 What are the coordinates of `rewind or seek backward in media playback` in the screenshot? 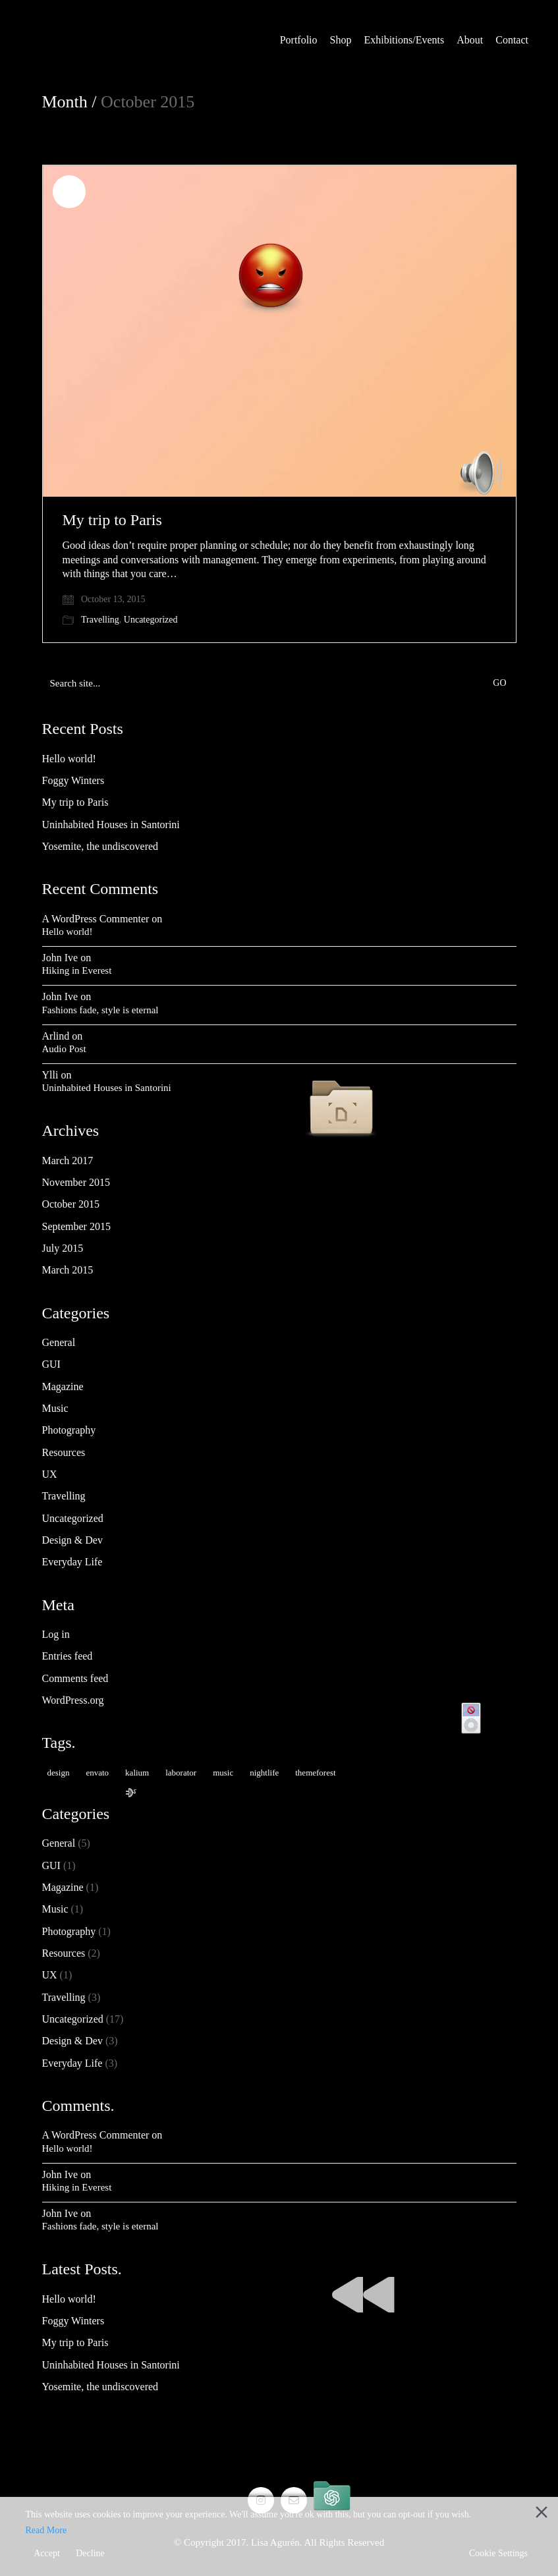 It's located at (363, 2295).